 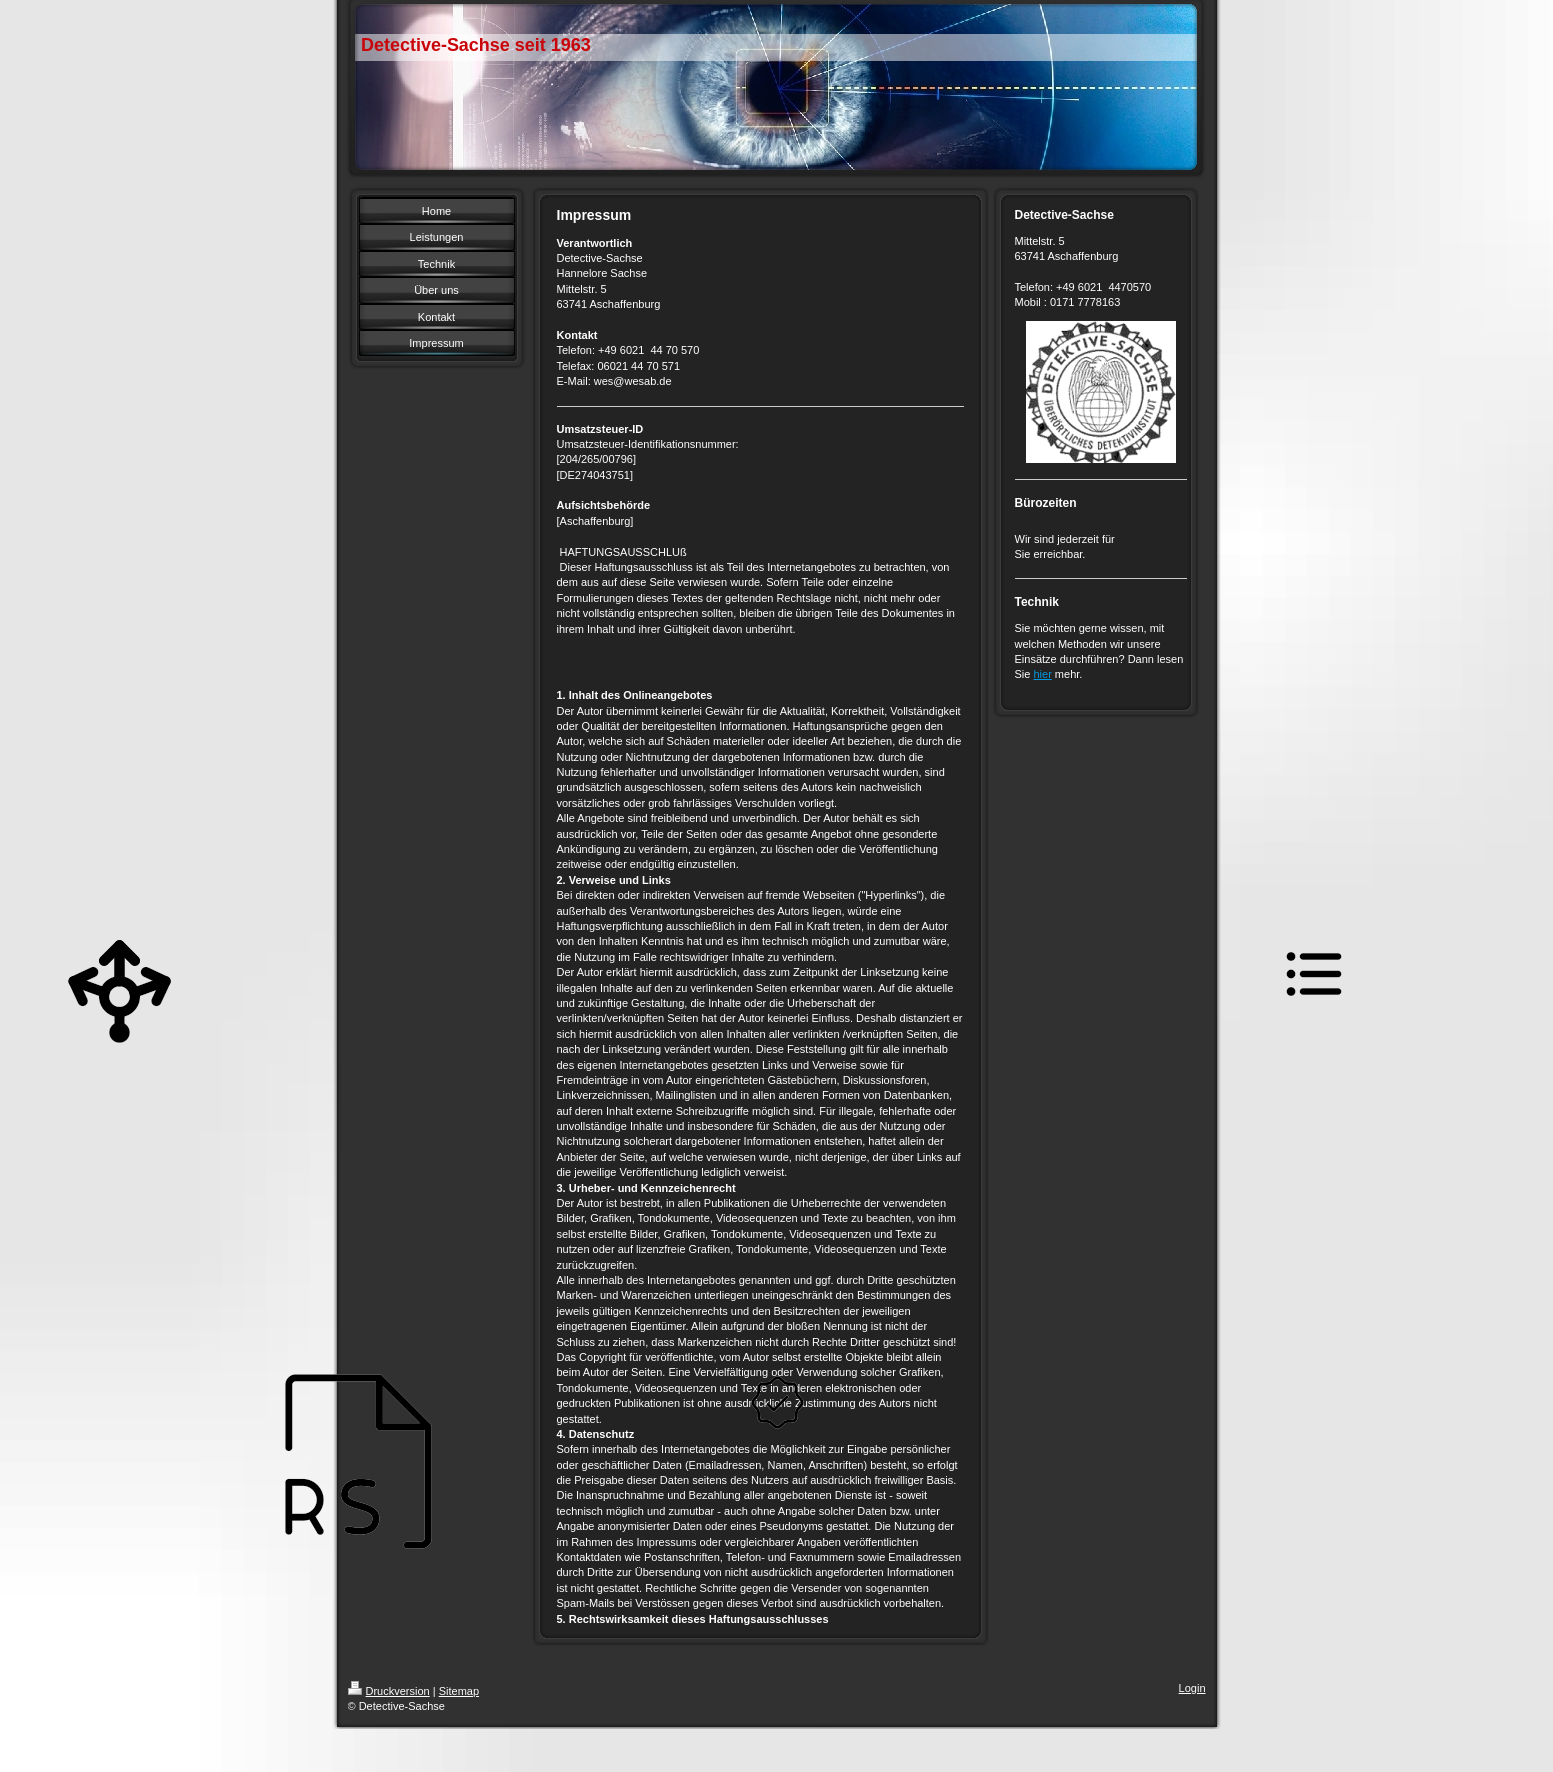 What do you see at coordinates (1314, 974) in the screenshot?
I see `view items in a bulleted list format` at bounding box center [1314, 974].